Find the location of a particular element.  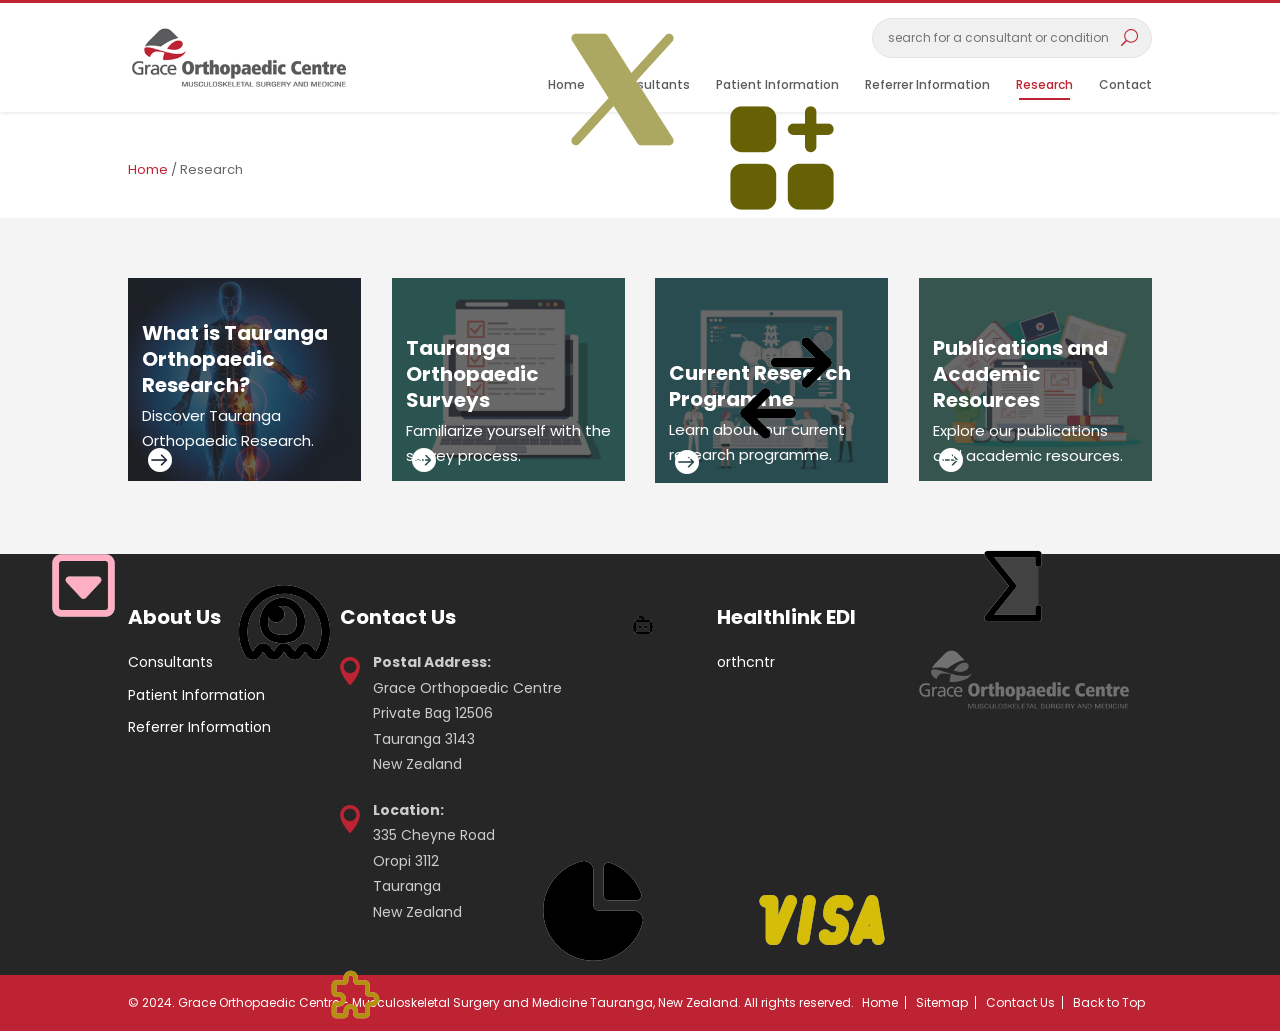

open the X (formerly Twitter) app is located at coordinates (622, 89).